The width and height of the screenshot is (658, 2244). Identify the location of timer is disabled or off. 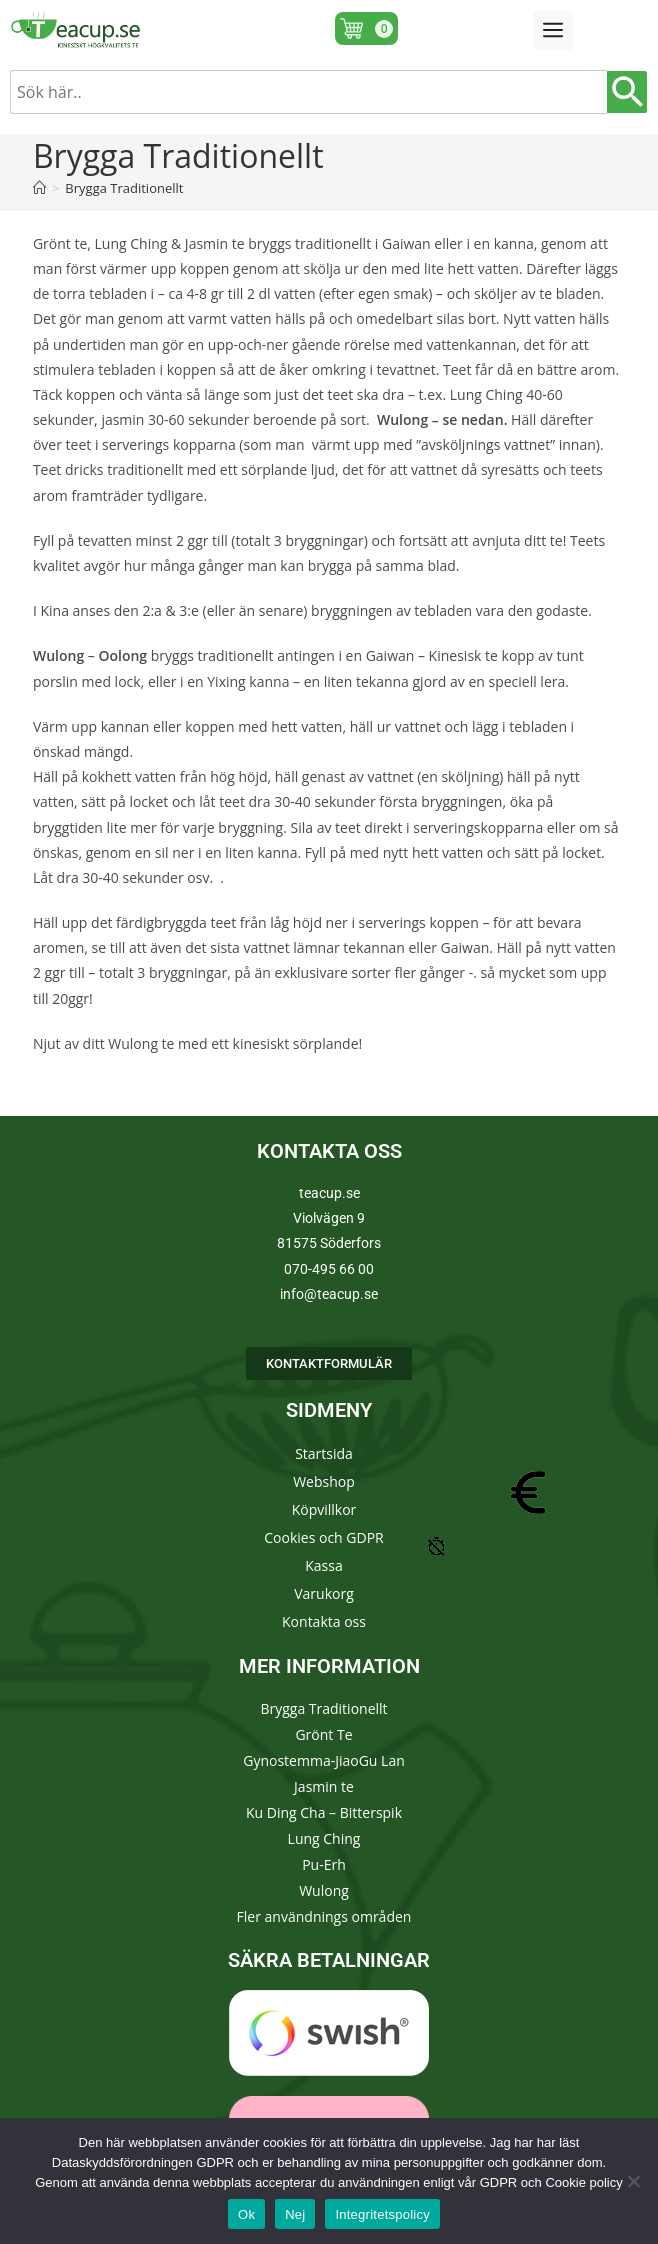
(436, 1546).